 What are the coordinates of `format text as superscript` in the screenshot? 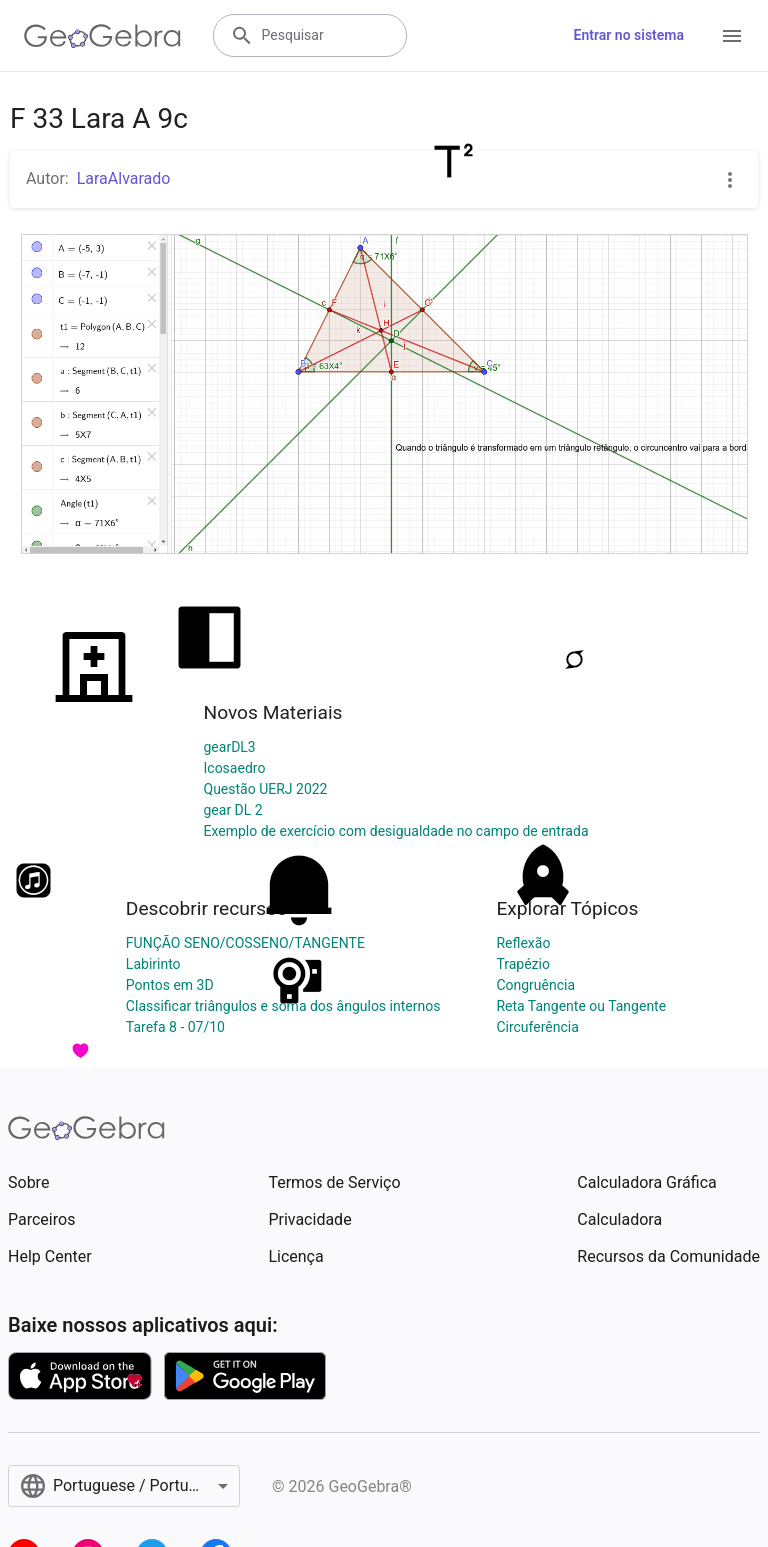 It's located at (453, 160).